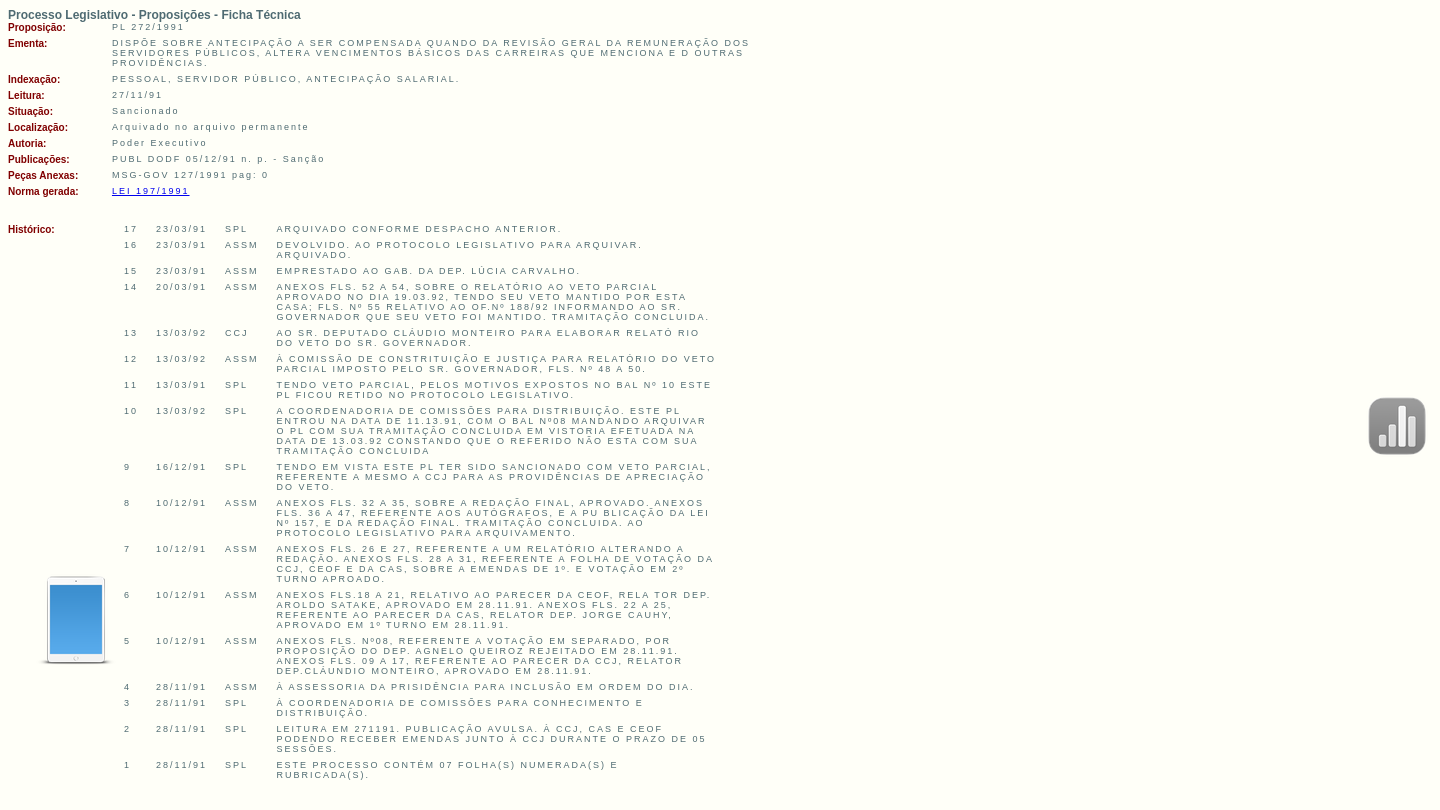 The width and height of the screenshot is (1440, 810). What do you see at coordinates (1397, 426) in the screenshot?
I see `open numbers spreadsheet app` at bounding box center [1397, 426].